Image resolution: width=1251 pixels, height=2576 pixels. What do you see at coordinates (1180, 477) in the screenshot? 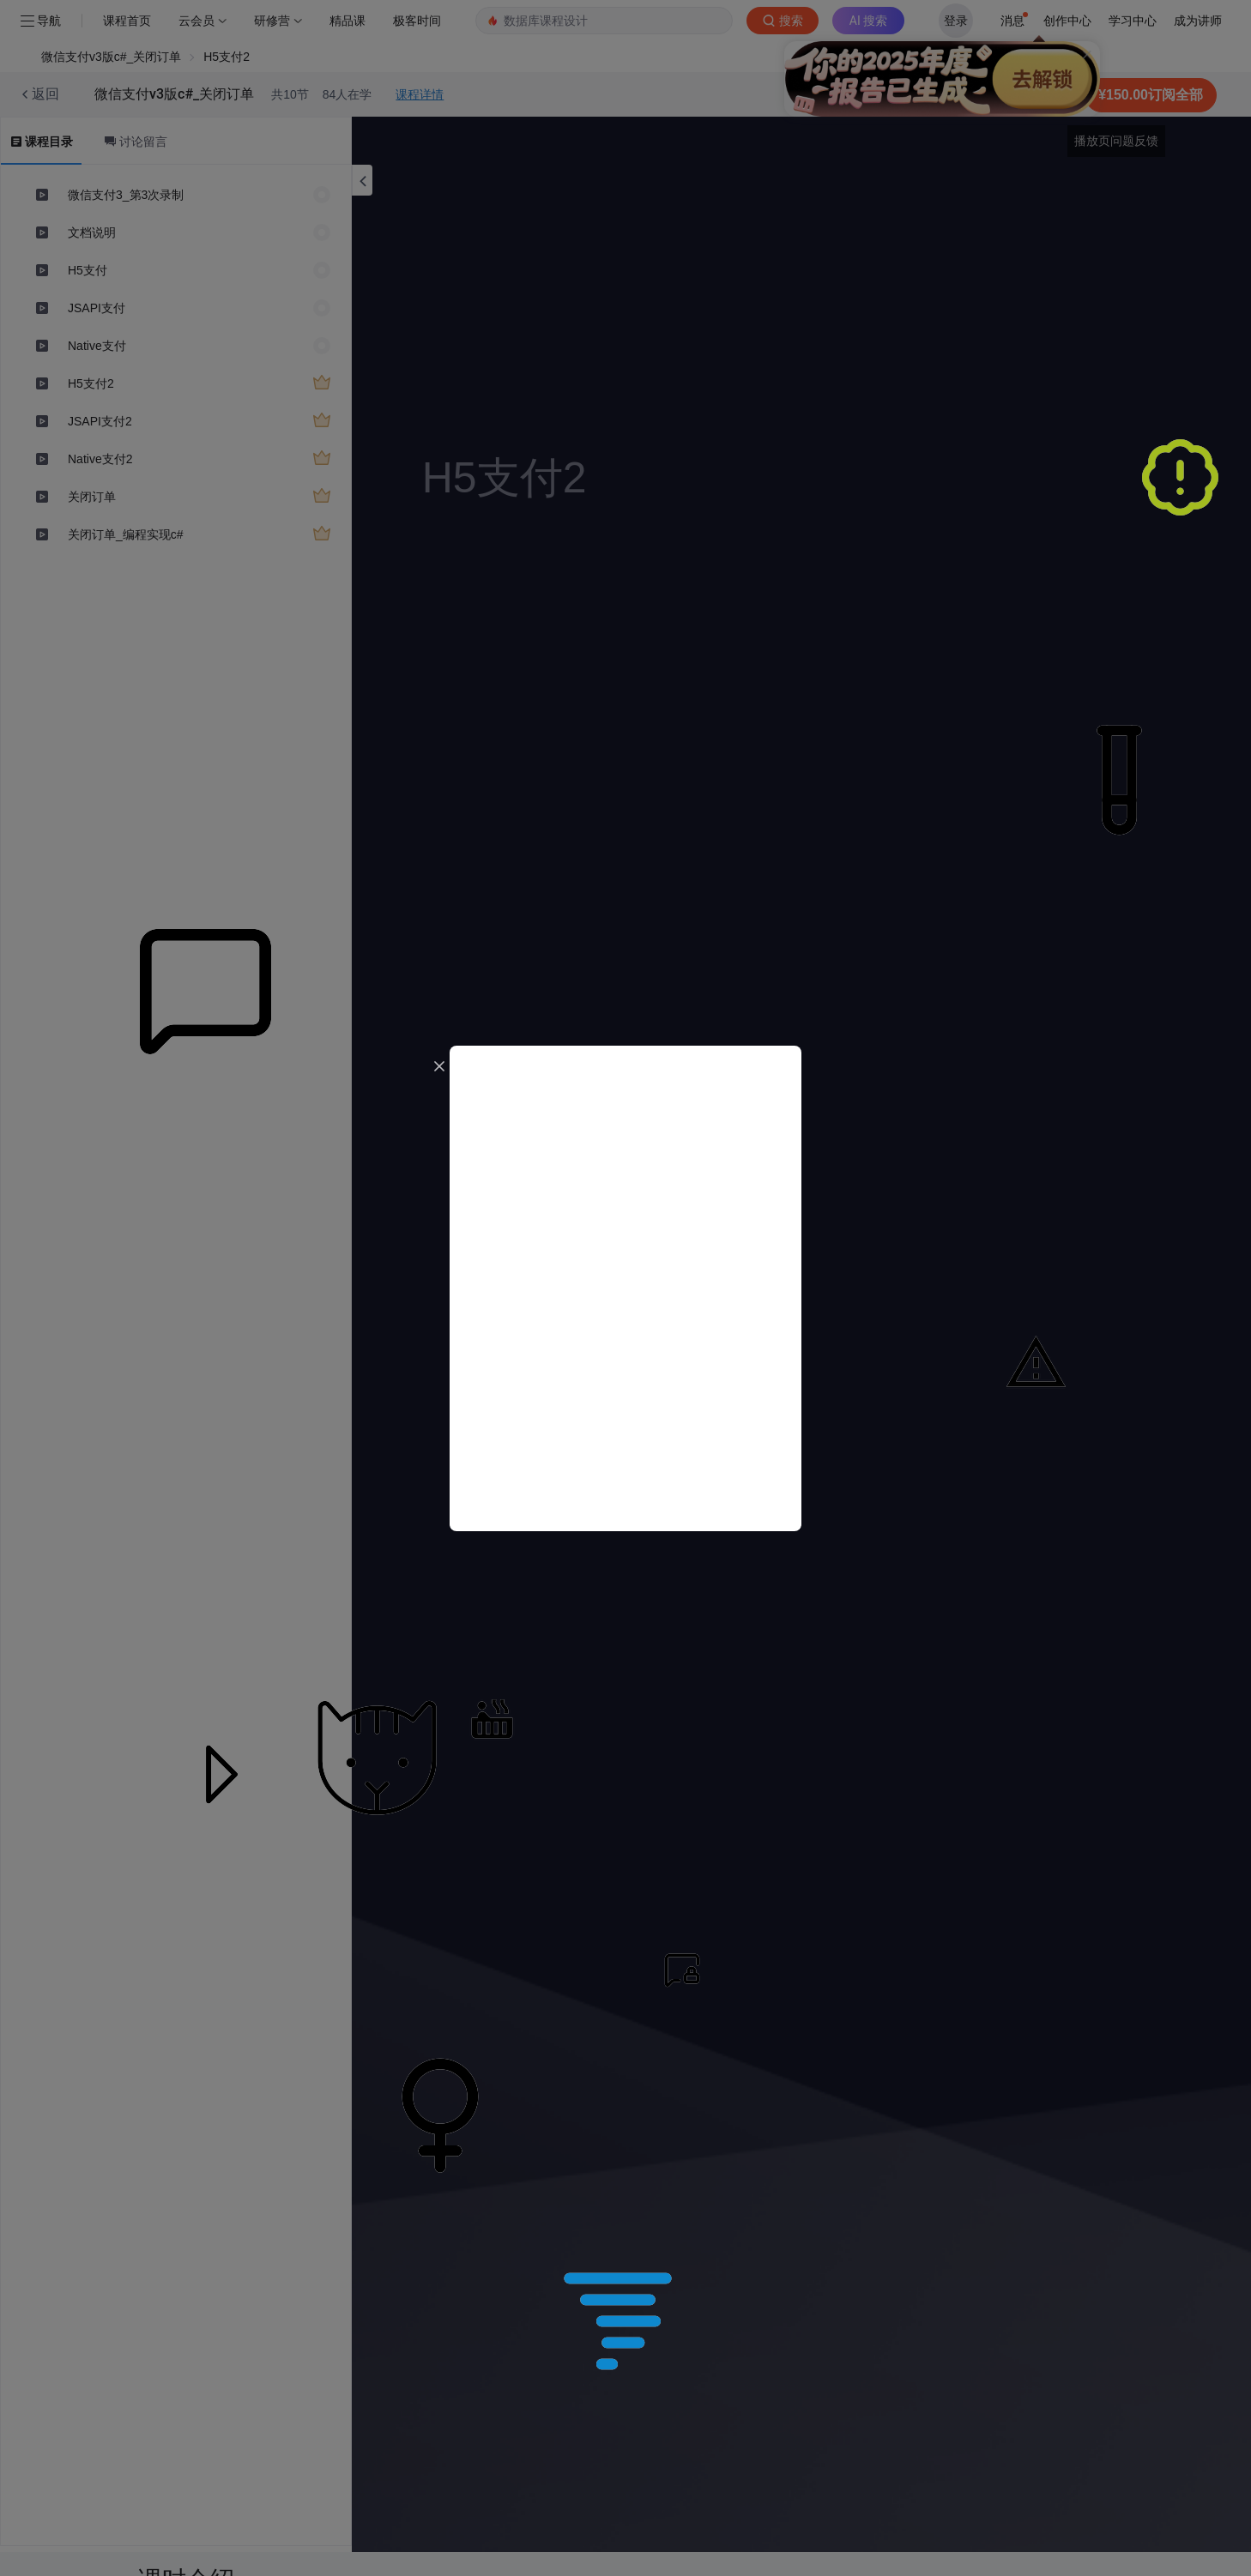
I see `indicates an alert or warning notification` at bounding box center [1180, 477].